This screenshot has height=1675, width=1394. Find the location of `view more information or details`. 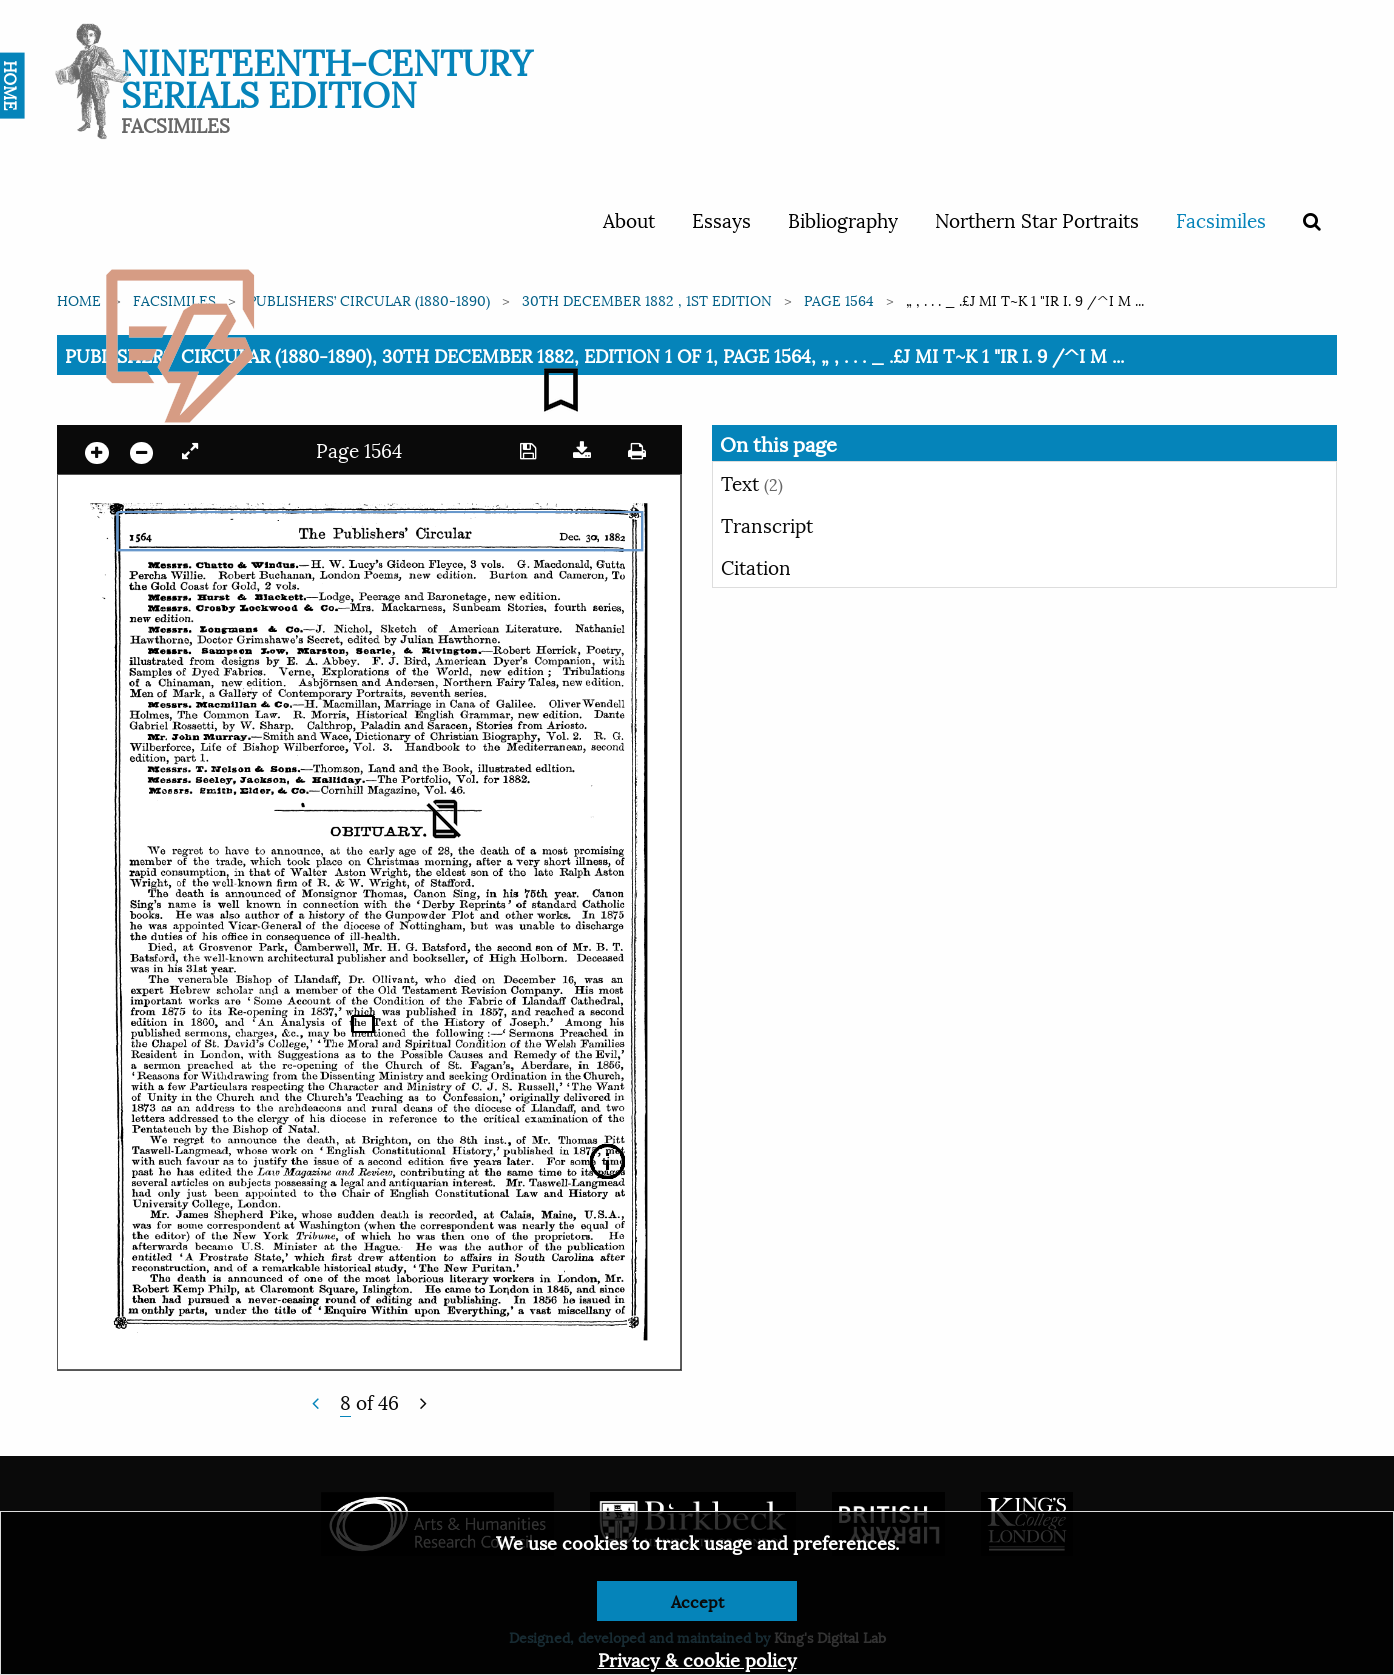

view more information or details is located at coordinates (607, 1161).